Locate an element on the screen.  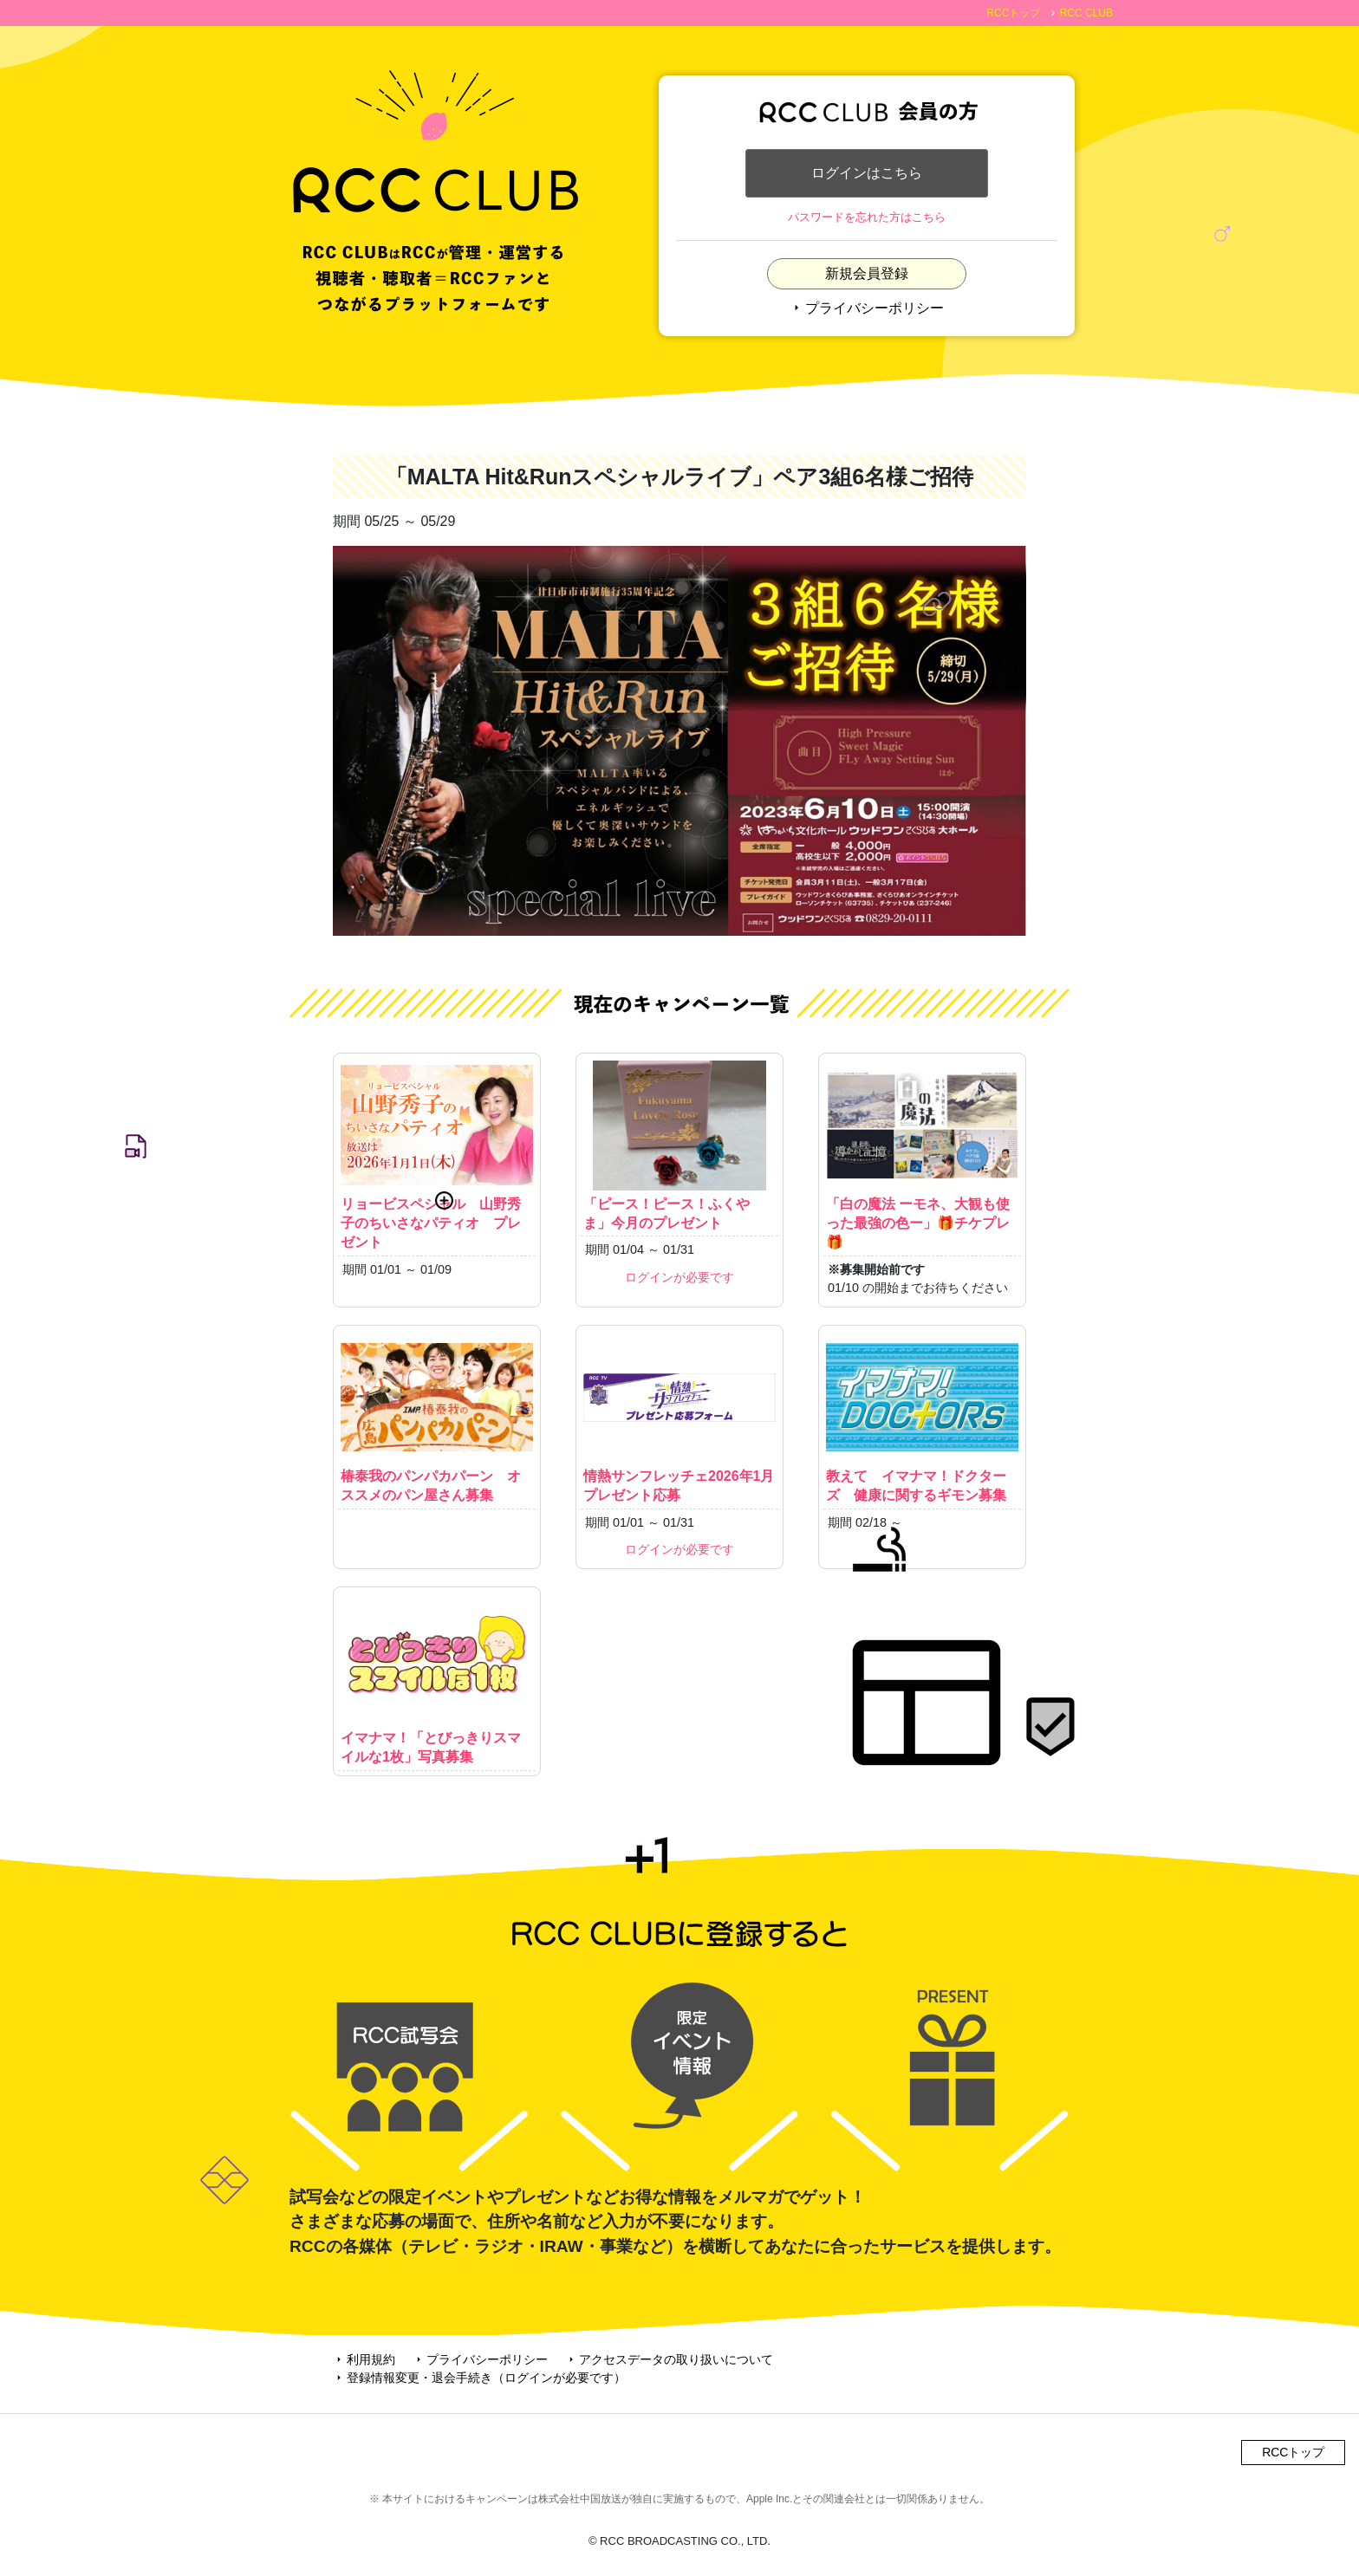
copy or share a link is located at coordinates (937, 604).